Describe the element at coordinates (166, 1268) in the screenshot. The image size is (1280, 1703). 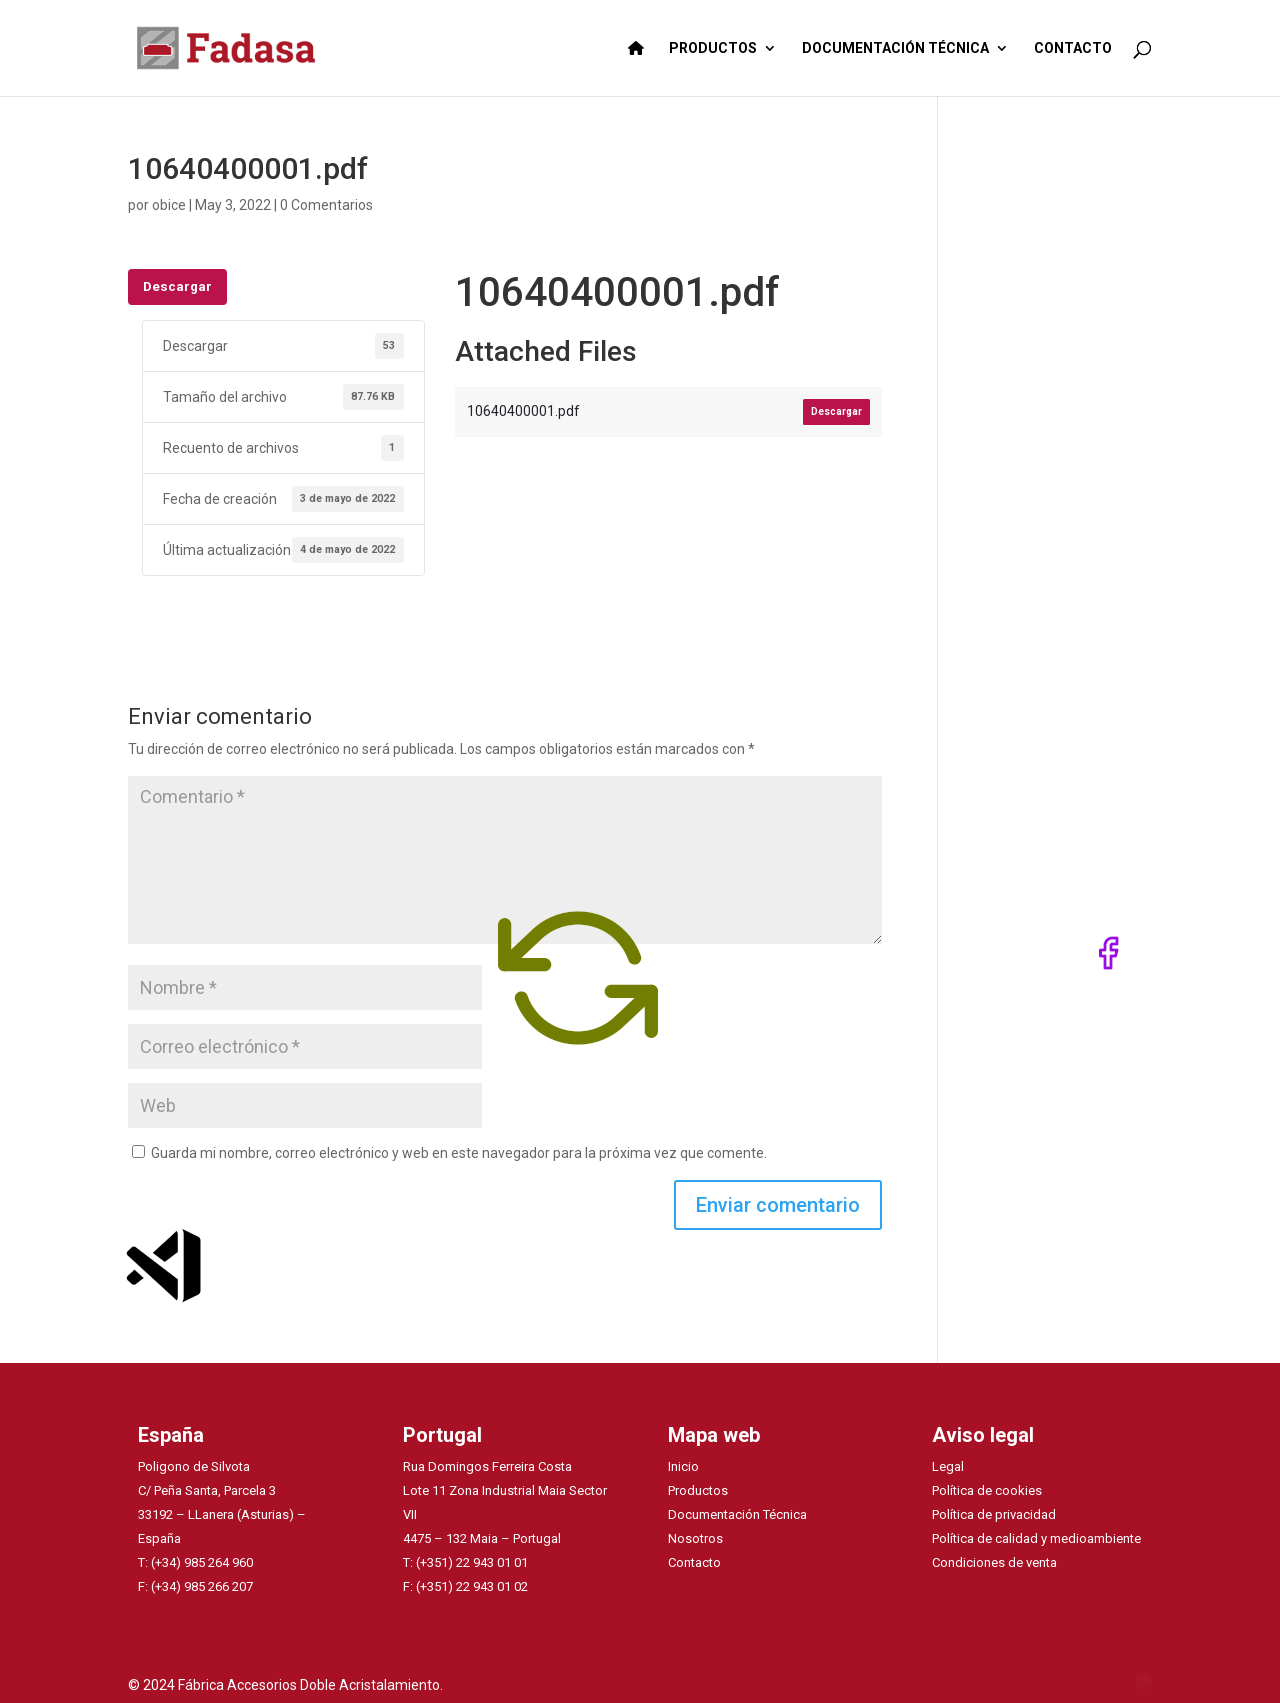
I see `open visual studio code insiders` at that location.